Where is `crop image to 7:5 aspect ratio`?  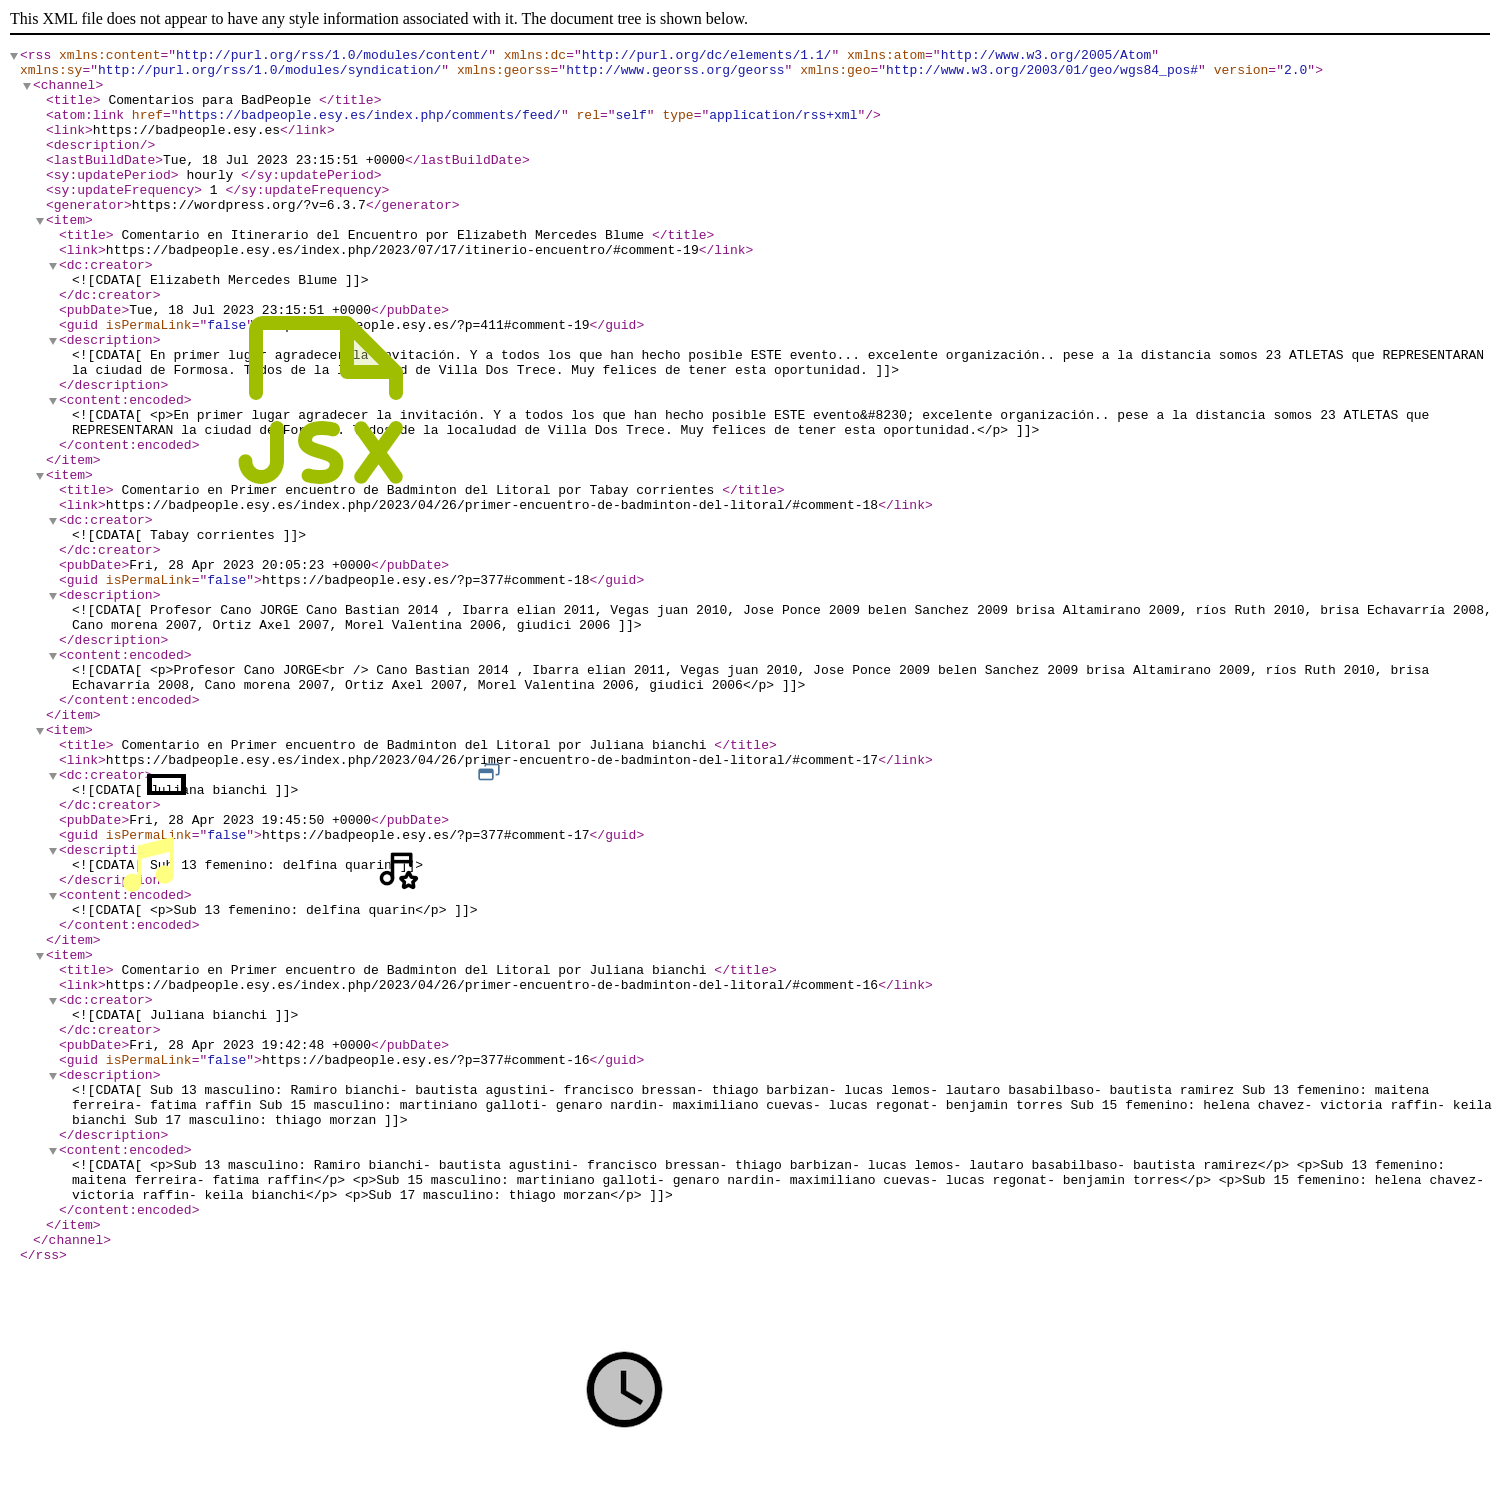
crop image to 7:5 aspect ratio is located at coordinates (166, 784).